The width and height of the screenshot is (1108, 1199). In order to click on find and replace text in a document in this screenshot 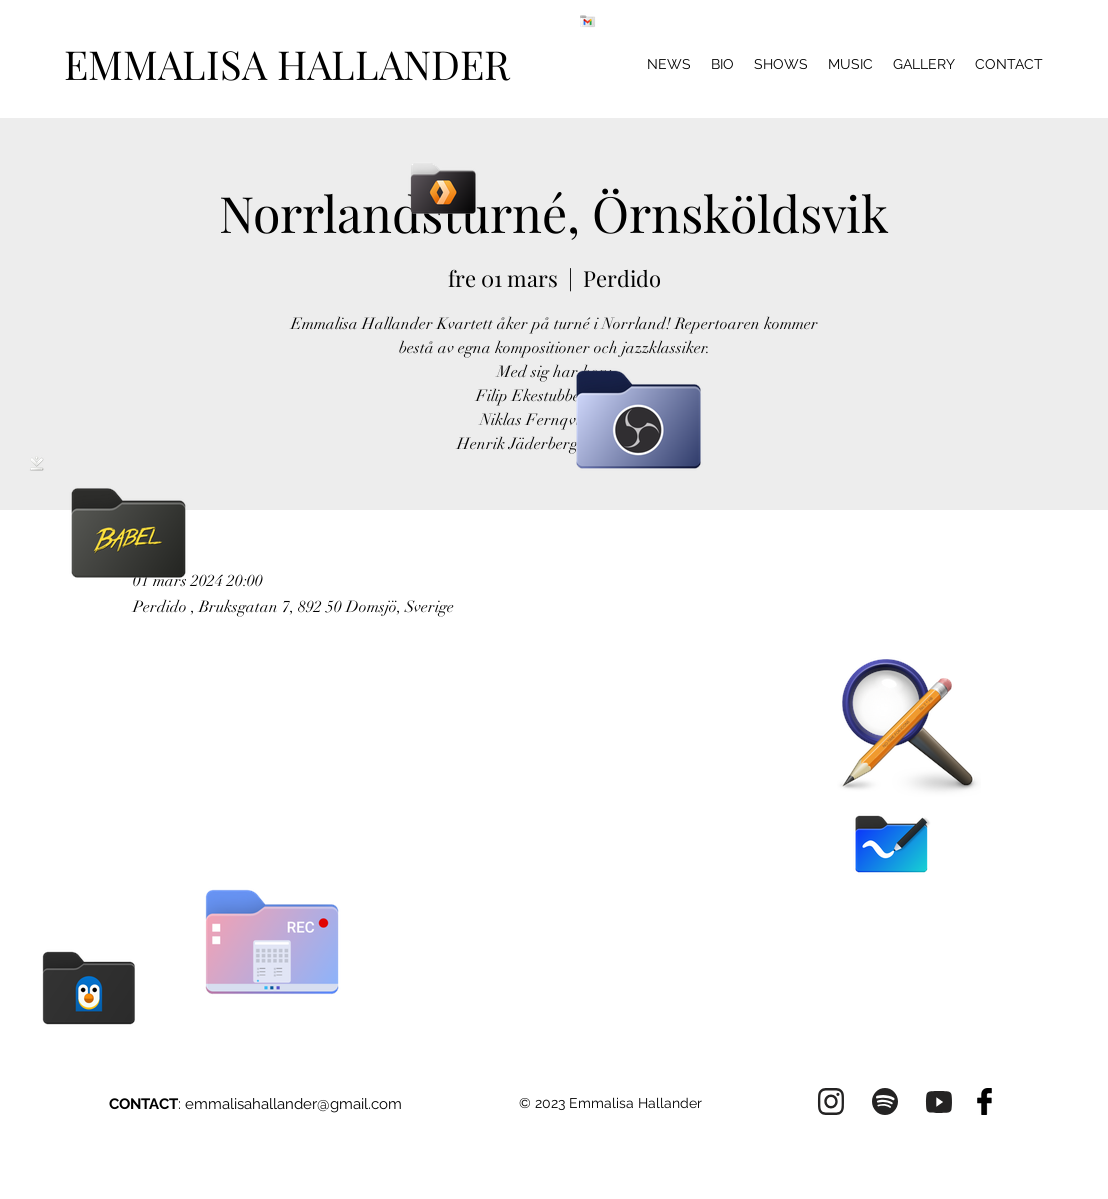, I will do `click(909, 725)`.